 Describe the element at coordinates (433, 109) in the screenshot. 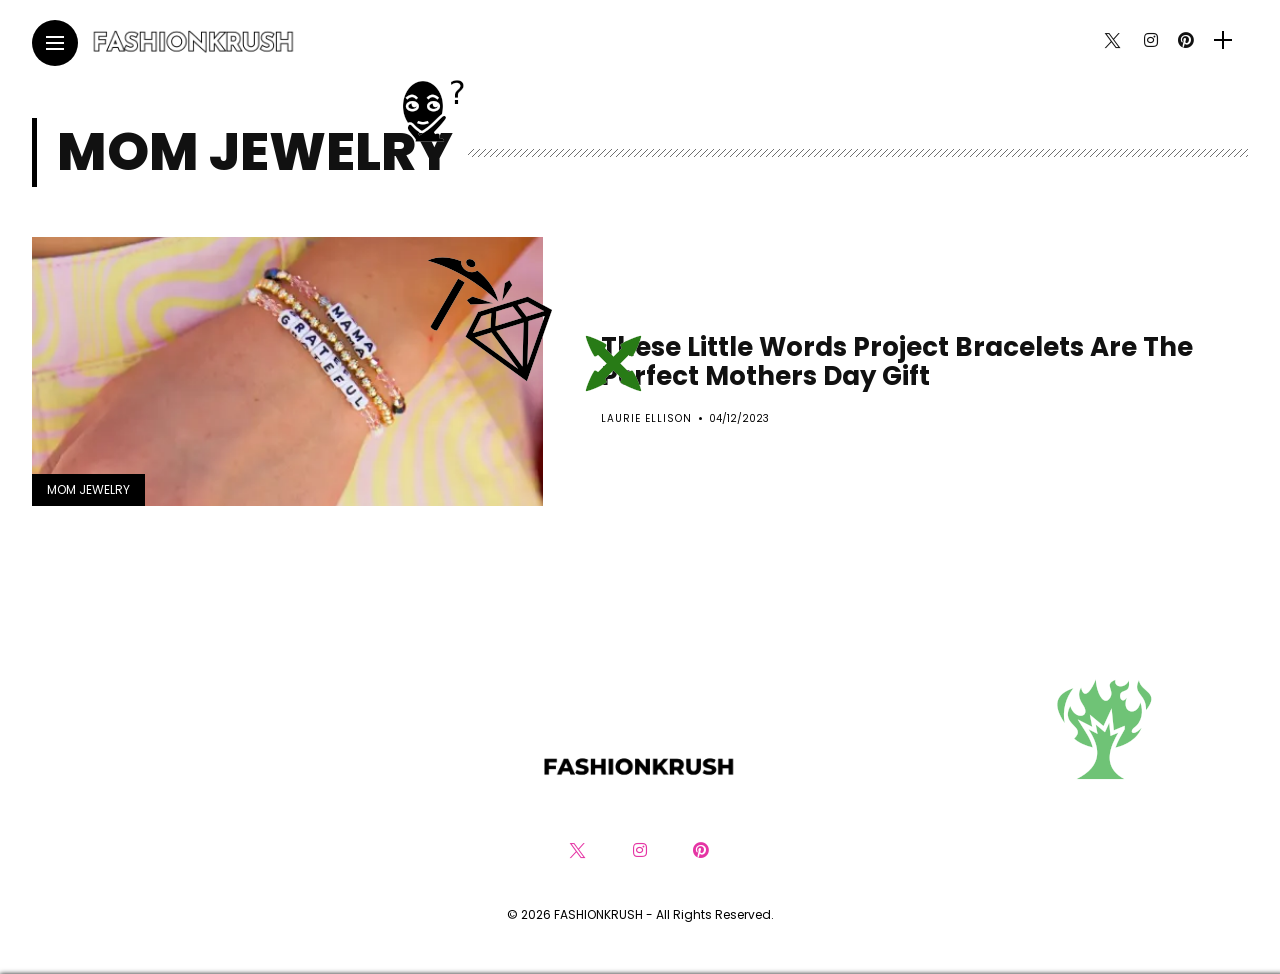

I see `indicates a thinking or processing state` at that location.